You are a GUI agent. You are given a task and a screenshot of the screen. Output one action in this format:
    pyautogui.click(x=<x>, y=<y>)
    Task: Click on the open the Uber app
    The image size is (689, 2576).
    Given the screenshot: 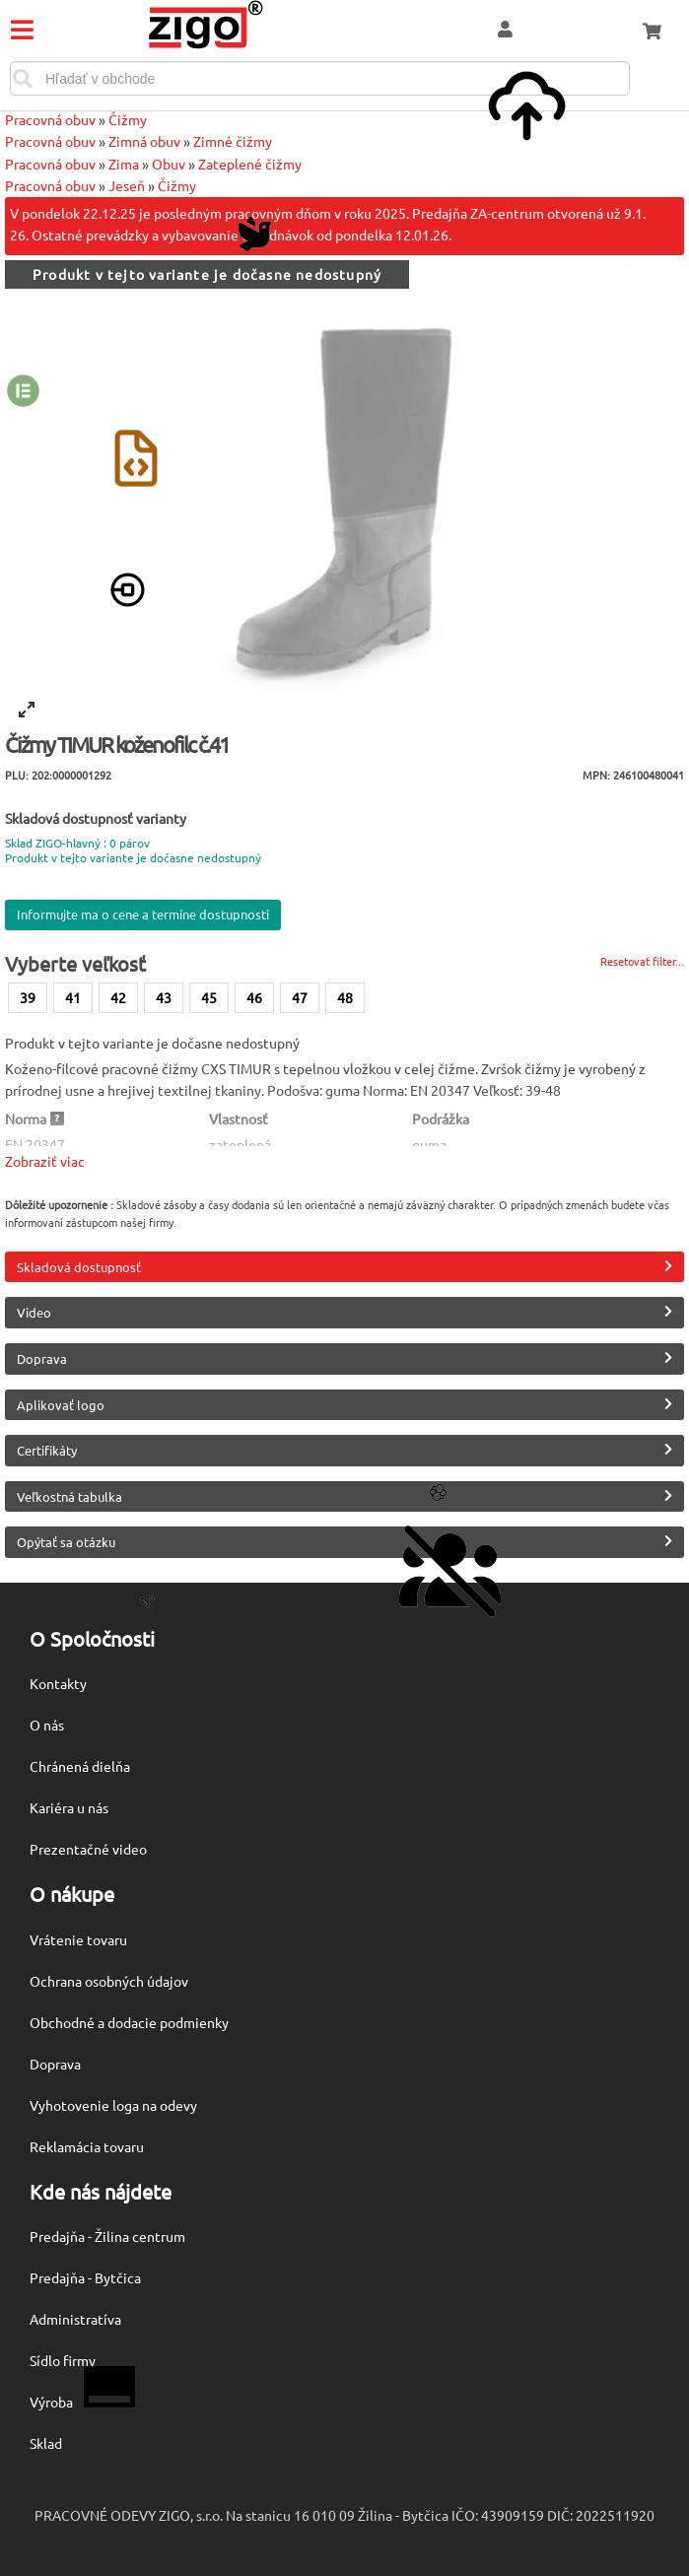 What is the action you would take?
    pyautogui.click(x=127, y=589)
    